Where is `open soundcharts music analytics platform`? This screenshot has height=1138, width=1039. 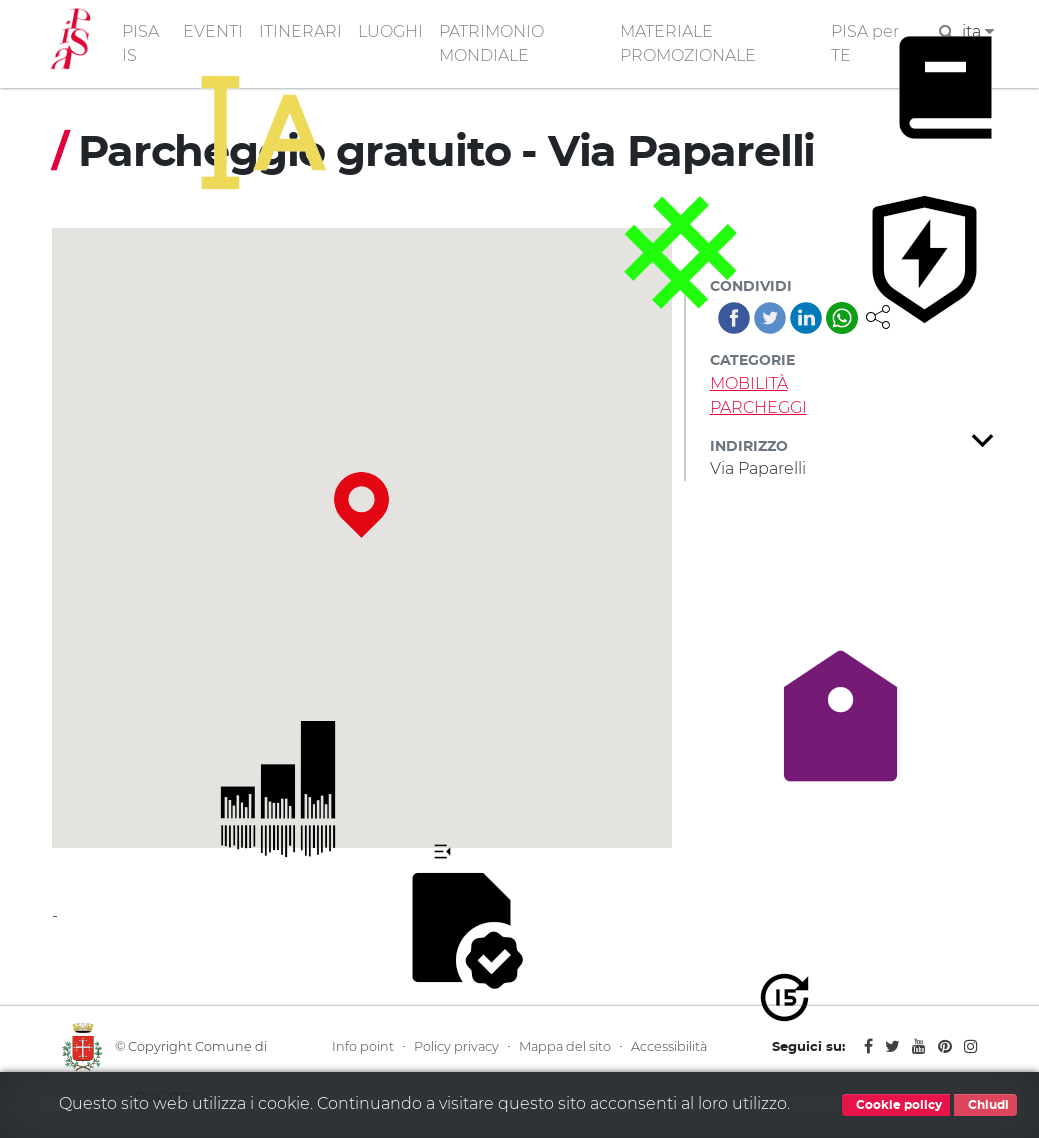
open soundcharts music analytics platform is located at coordinates (278, 789).